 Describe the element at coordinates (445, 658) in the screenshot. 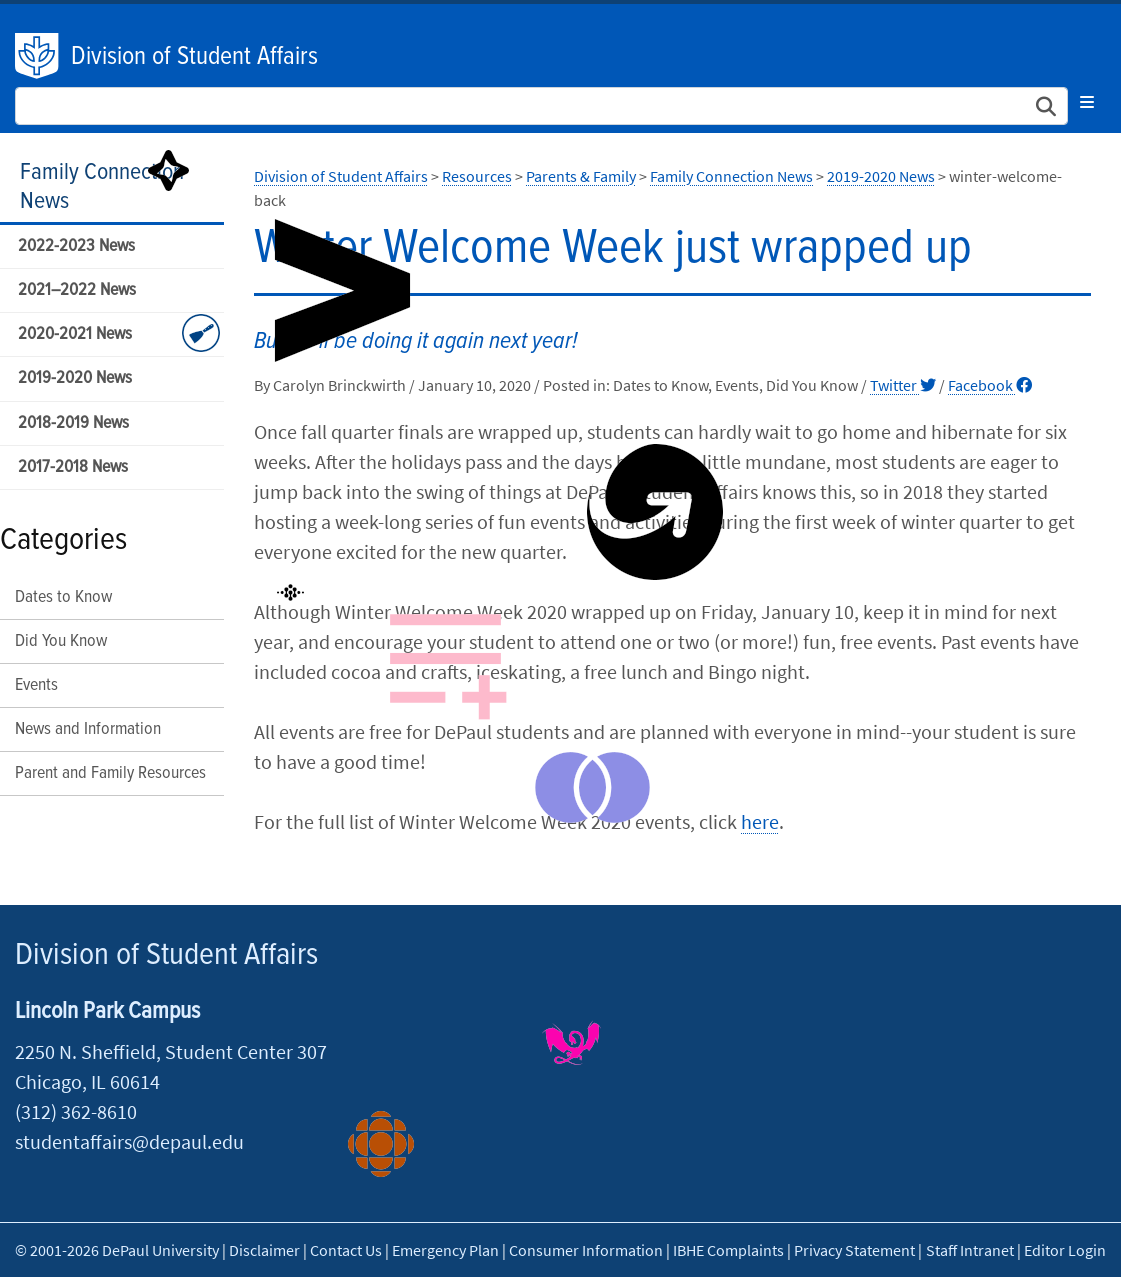

I see `add to playlist` at that location.